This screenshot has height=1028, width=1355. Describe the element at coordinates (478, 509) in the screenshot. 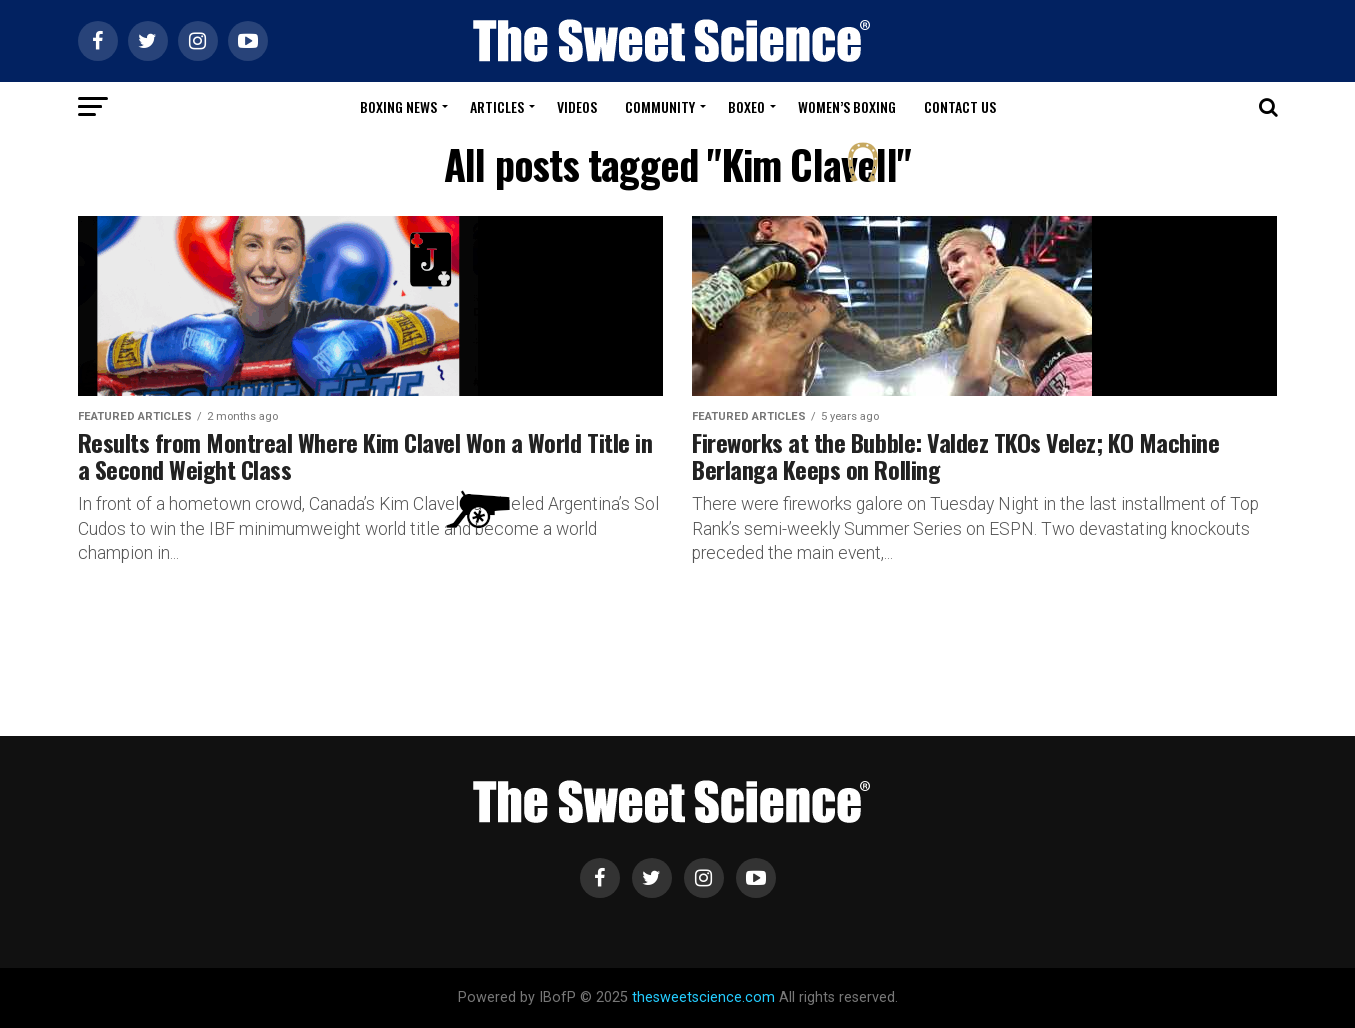

I see `fire or launch projectile in game` at that location.